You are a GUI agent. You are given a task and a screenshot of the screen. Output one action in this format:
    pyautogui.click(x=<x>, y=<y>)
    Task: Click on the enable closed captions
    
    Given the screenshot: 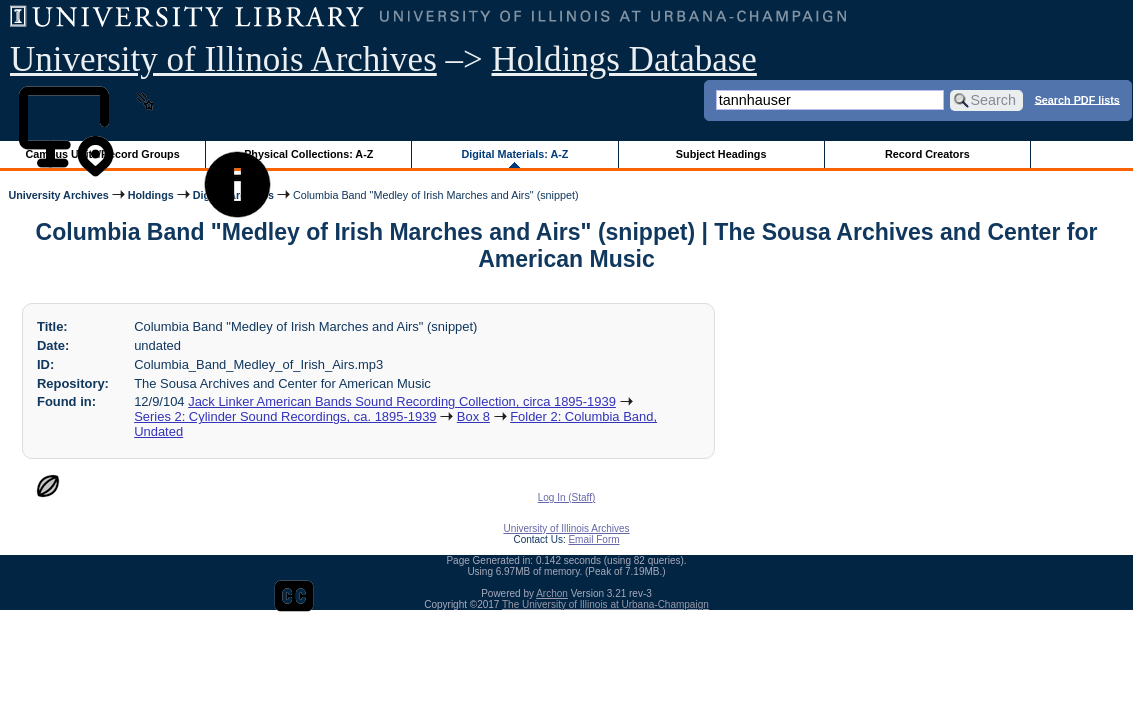 What is the action you would take?
    pyautogui.click(x=294, y=596)
    